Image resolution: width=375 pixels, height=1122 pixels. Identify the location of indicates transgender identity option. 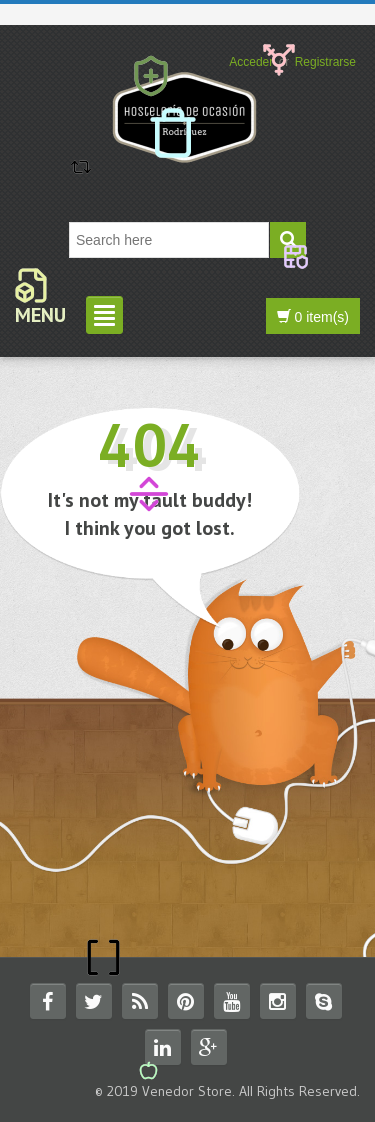
(279, 60).